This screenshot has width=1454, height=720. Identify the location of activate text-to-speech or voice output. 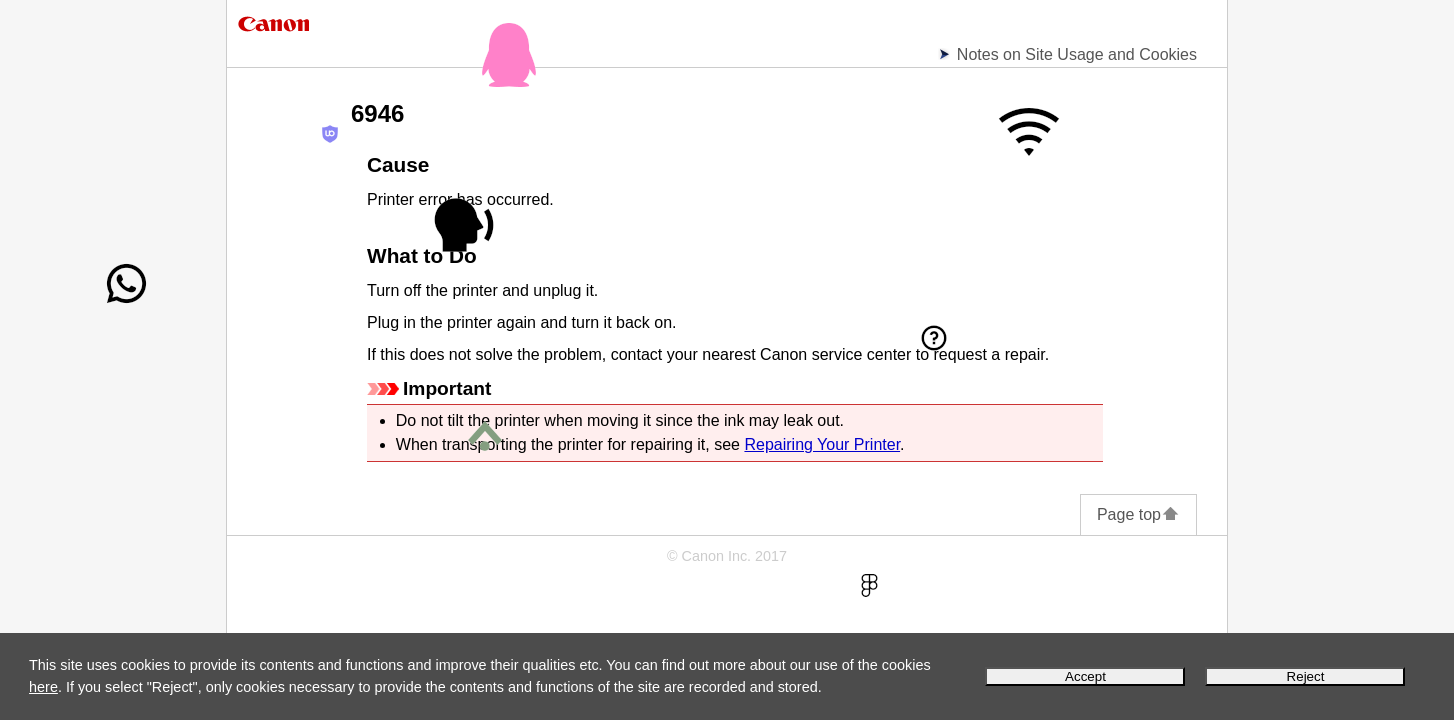
(464, 225).